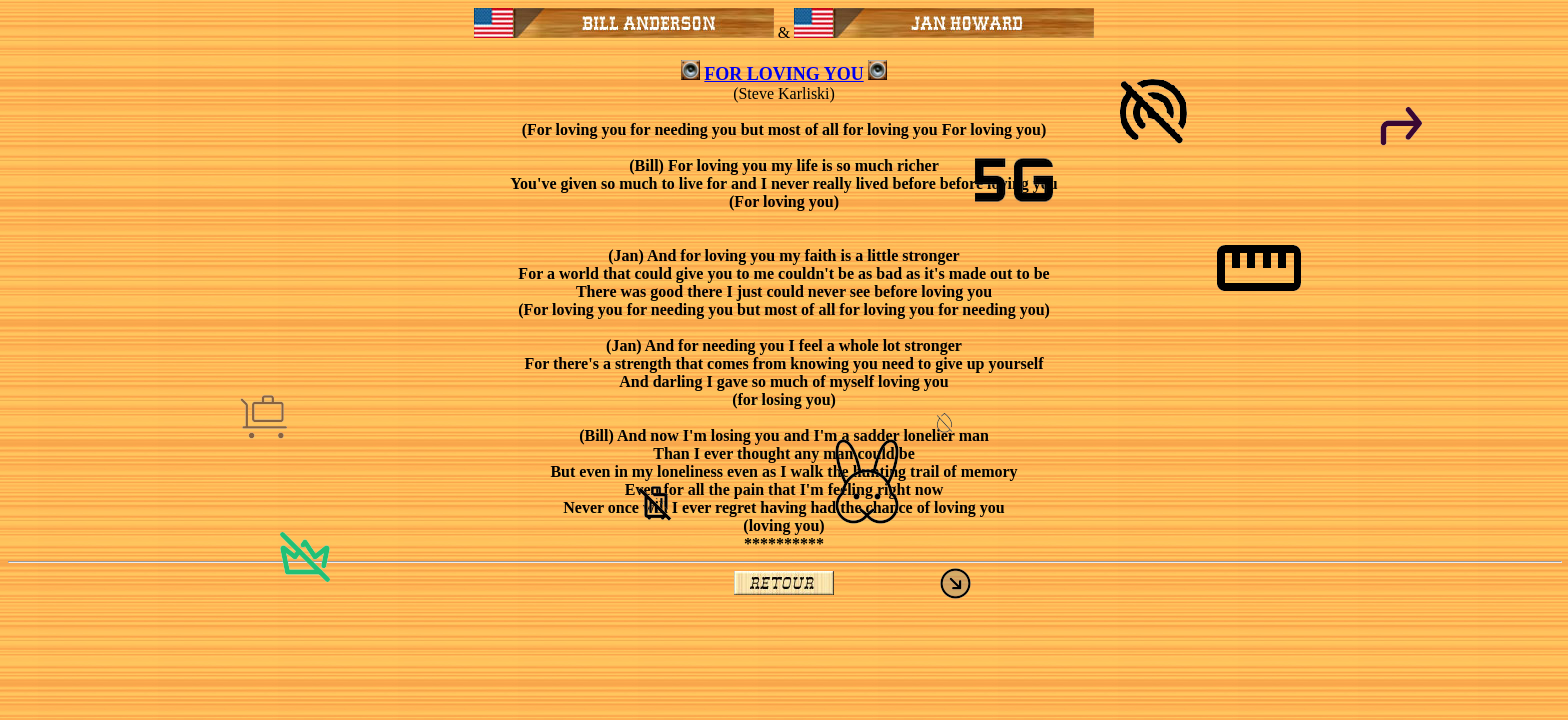 The width and height of the screenshot is (1568, 720). I want to click on navigate to the next item or section, so click(955, 583).